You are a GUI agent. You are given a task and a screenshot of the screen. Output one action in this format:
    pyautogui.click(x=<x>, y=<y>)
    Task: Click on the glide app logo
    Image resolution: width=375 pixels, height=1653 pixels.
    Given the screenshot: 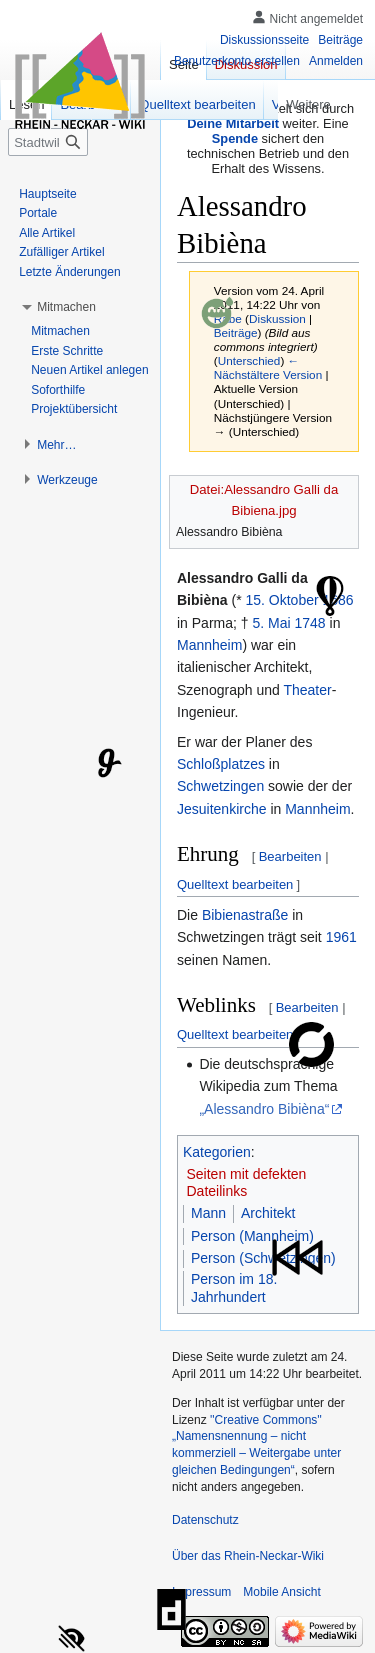 What is the action you would take?
    pyautogui.click(x=109, y=763)
    